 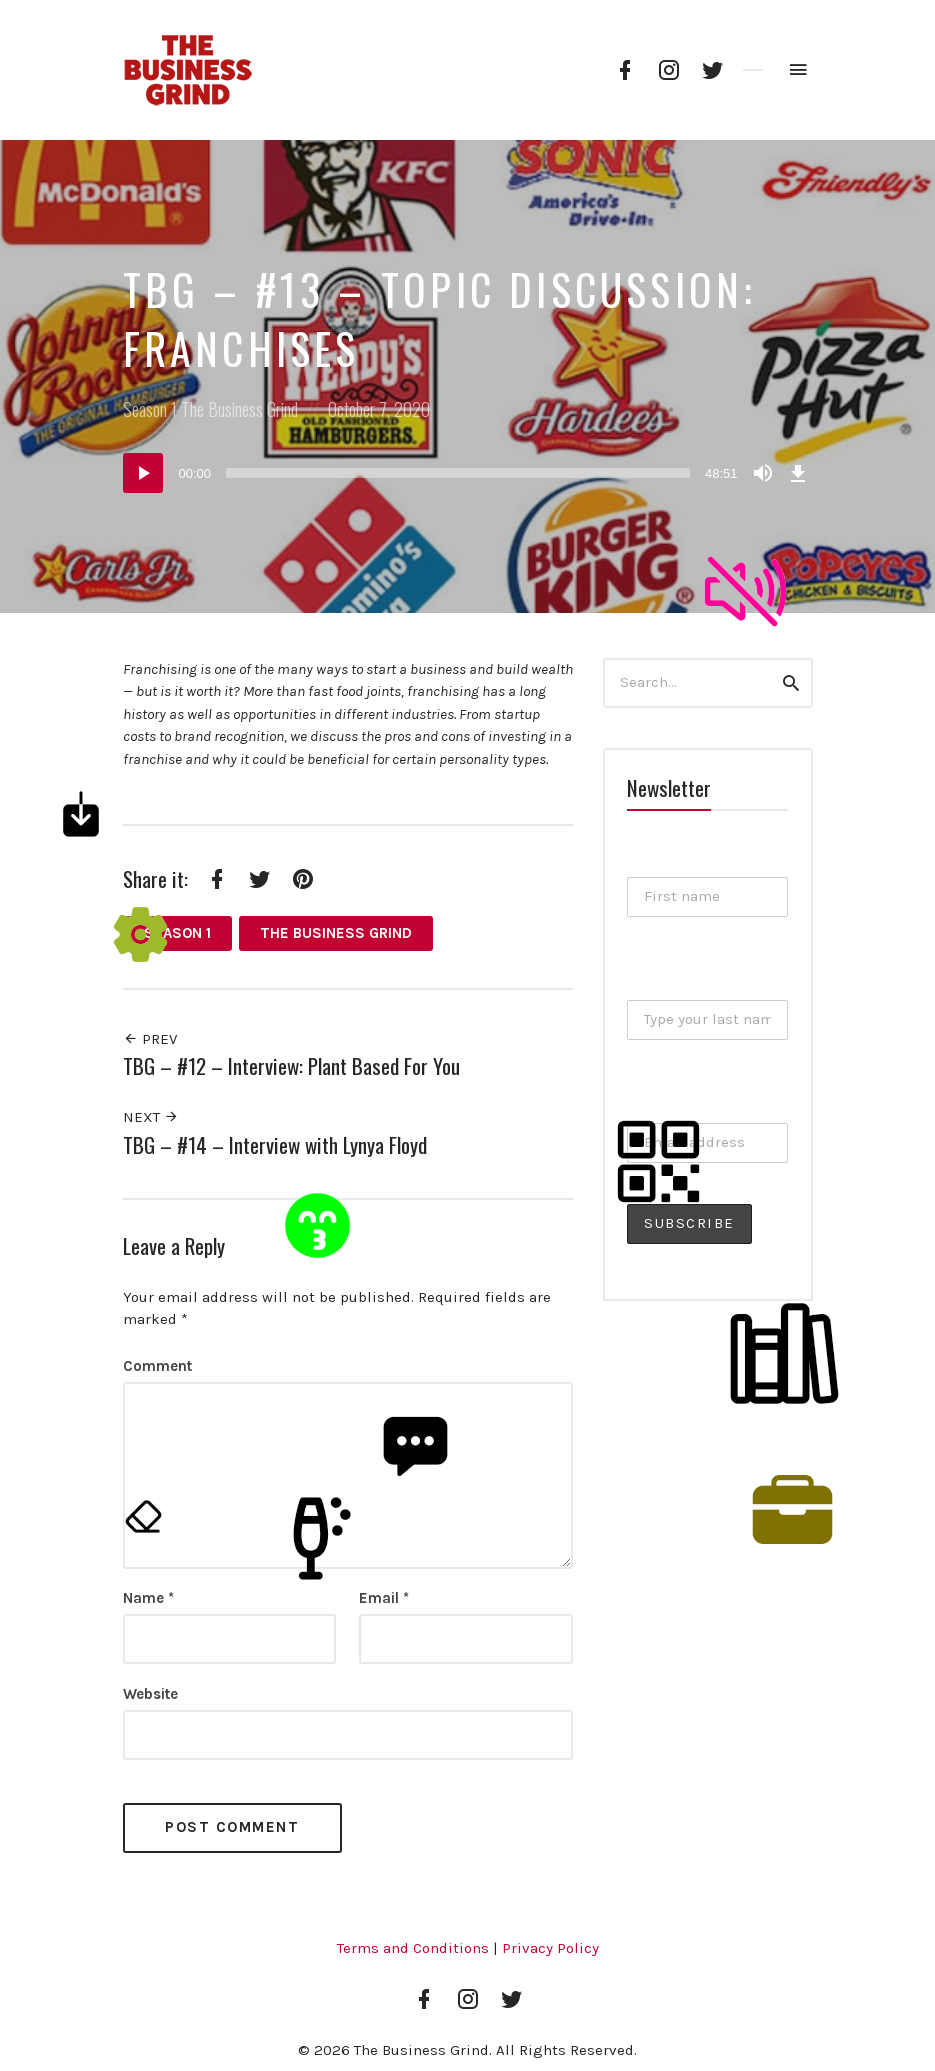 I want to click on open settings menu, so click(x=140, y=934).